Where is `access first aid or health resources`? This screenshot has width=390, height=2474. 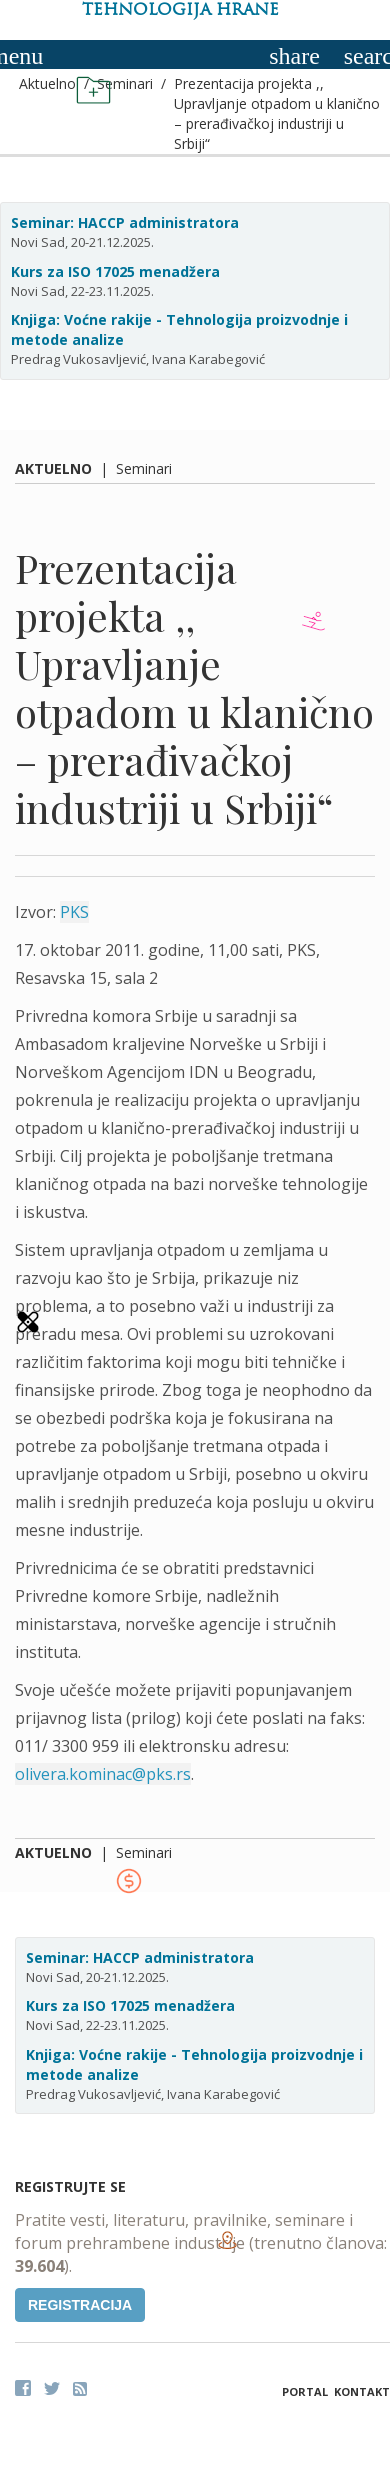 access first aid or health resources is located at coordinates (28, 1322).